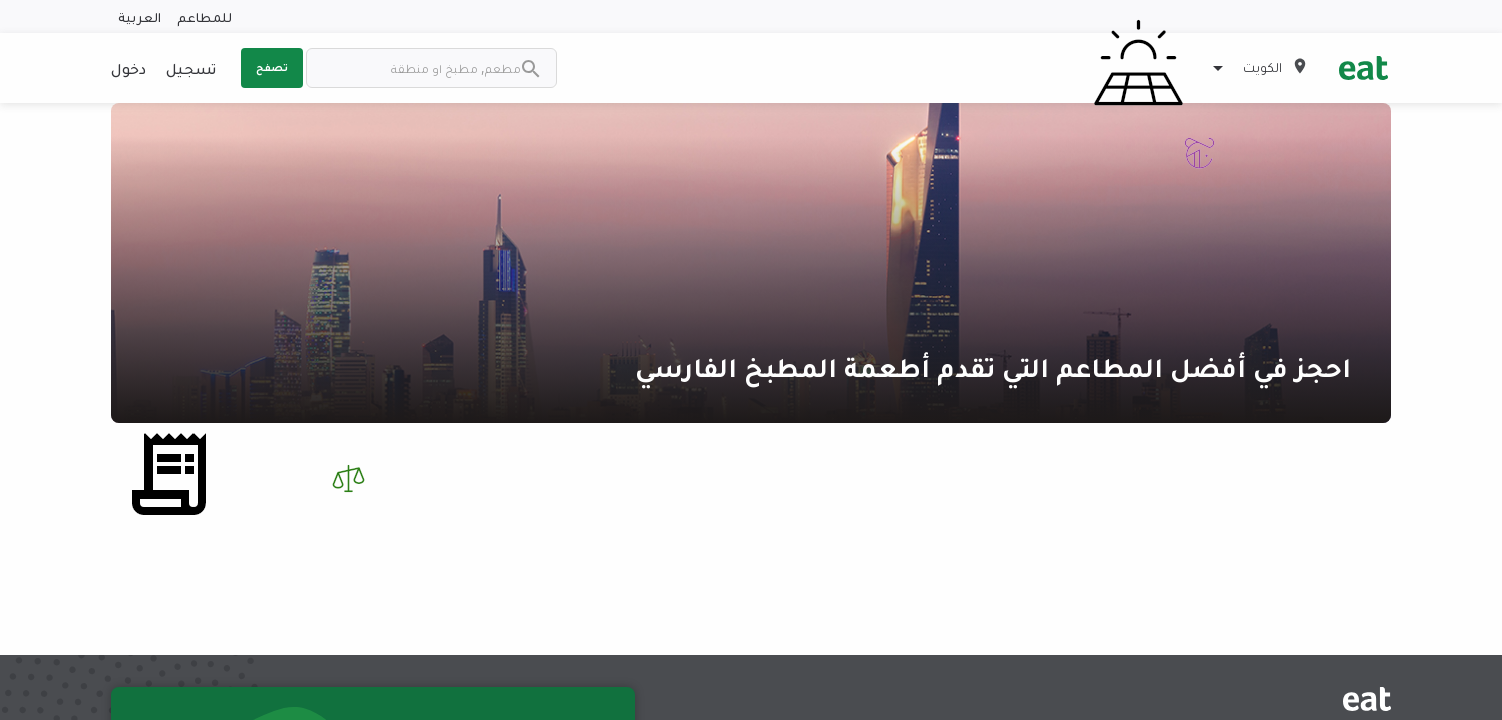 The image size is (1502, 720). What do you see at coordinates (1138, 67) in the screenshot?
I see `access solar energy settings` at bounding box center [1138, 67].